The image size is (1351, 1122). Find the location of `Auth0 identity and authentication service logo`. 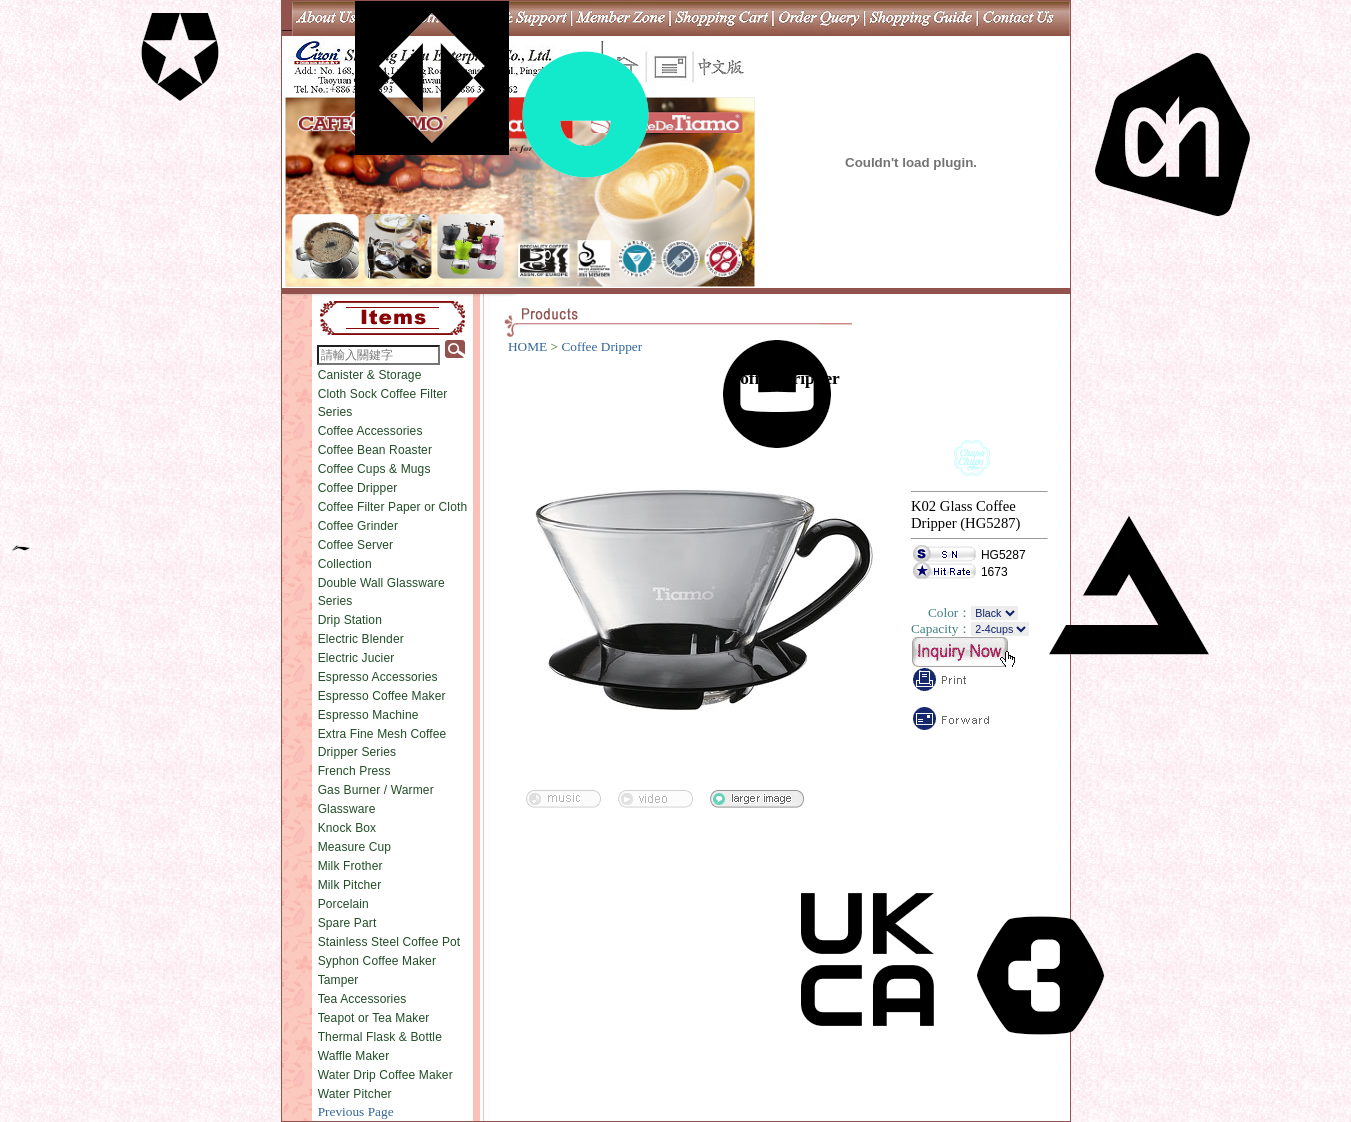

Auth0 identity and authentication service logo is located at coordinates (180, 57).